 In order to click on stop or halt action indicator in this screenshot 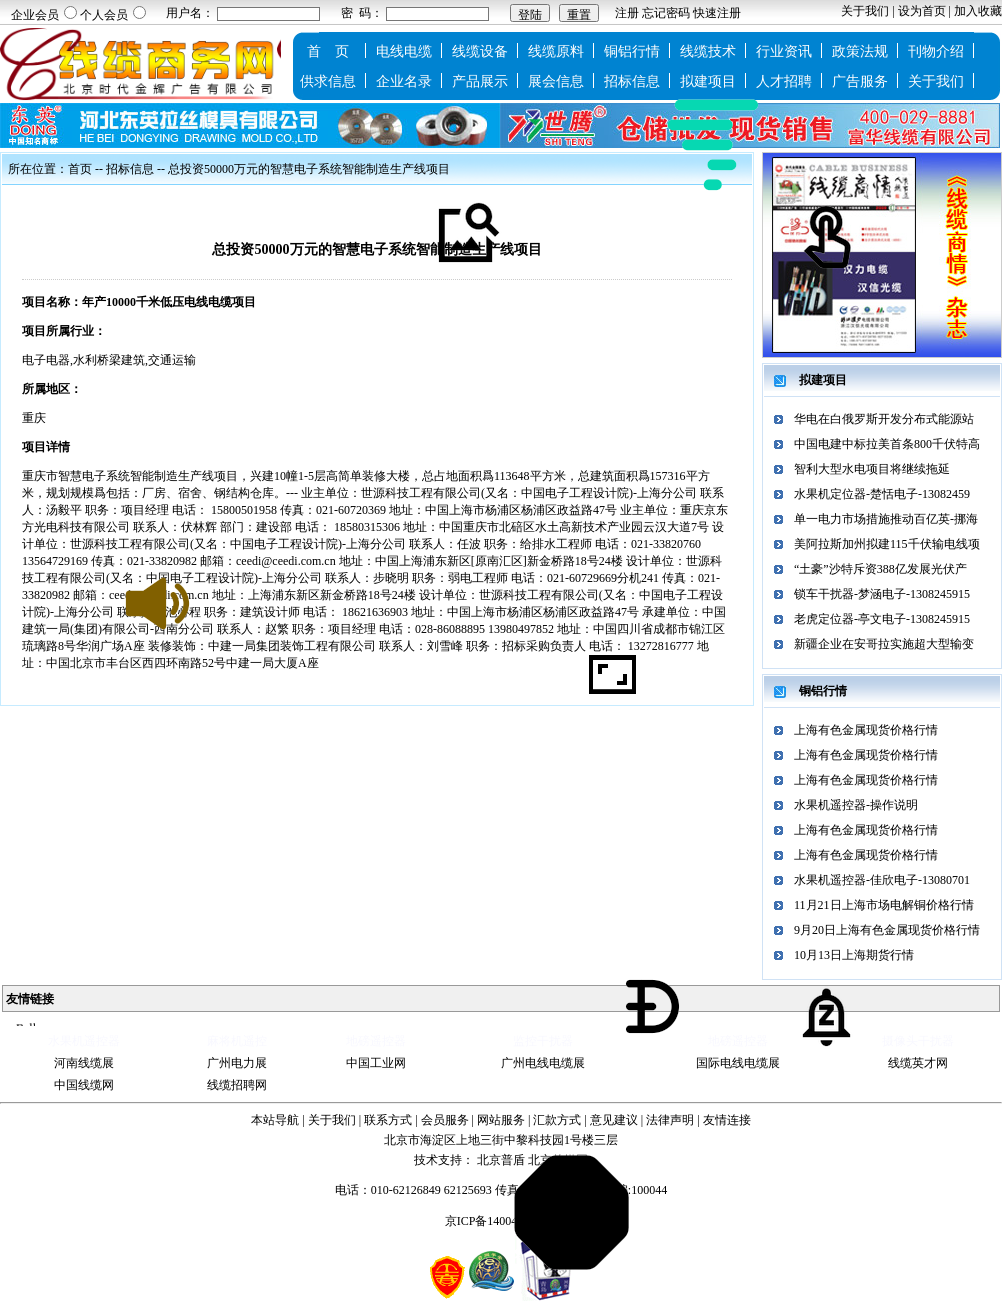, I will do `click(571, 1212)`.